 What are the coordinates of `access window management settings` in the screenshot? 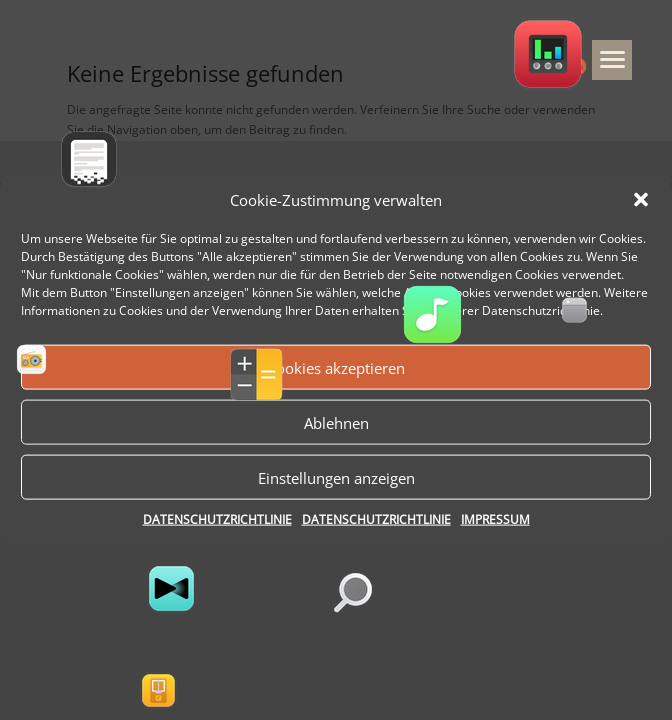 It's located at (574, 310).